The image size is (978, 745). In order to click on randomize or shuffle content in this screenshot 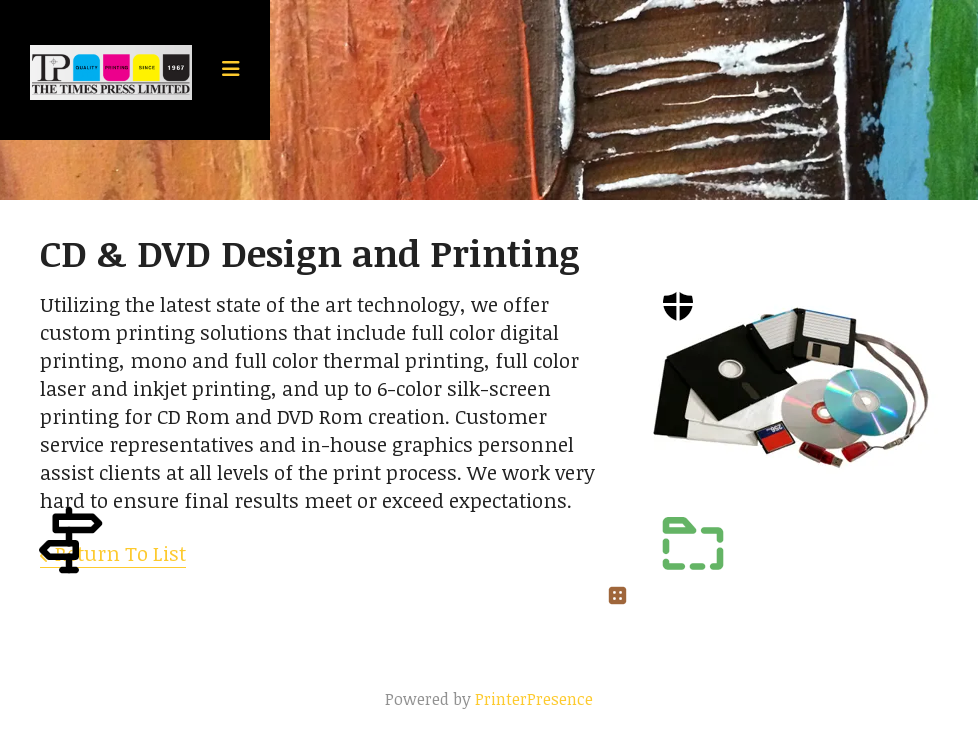, I will do `click(617, 595)`.